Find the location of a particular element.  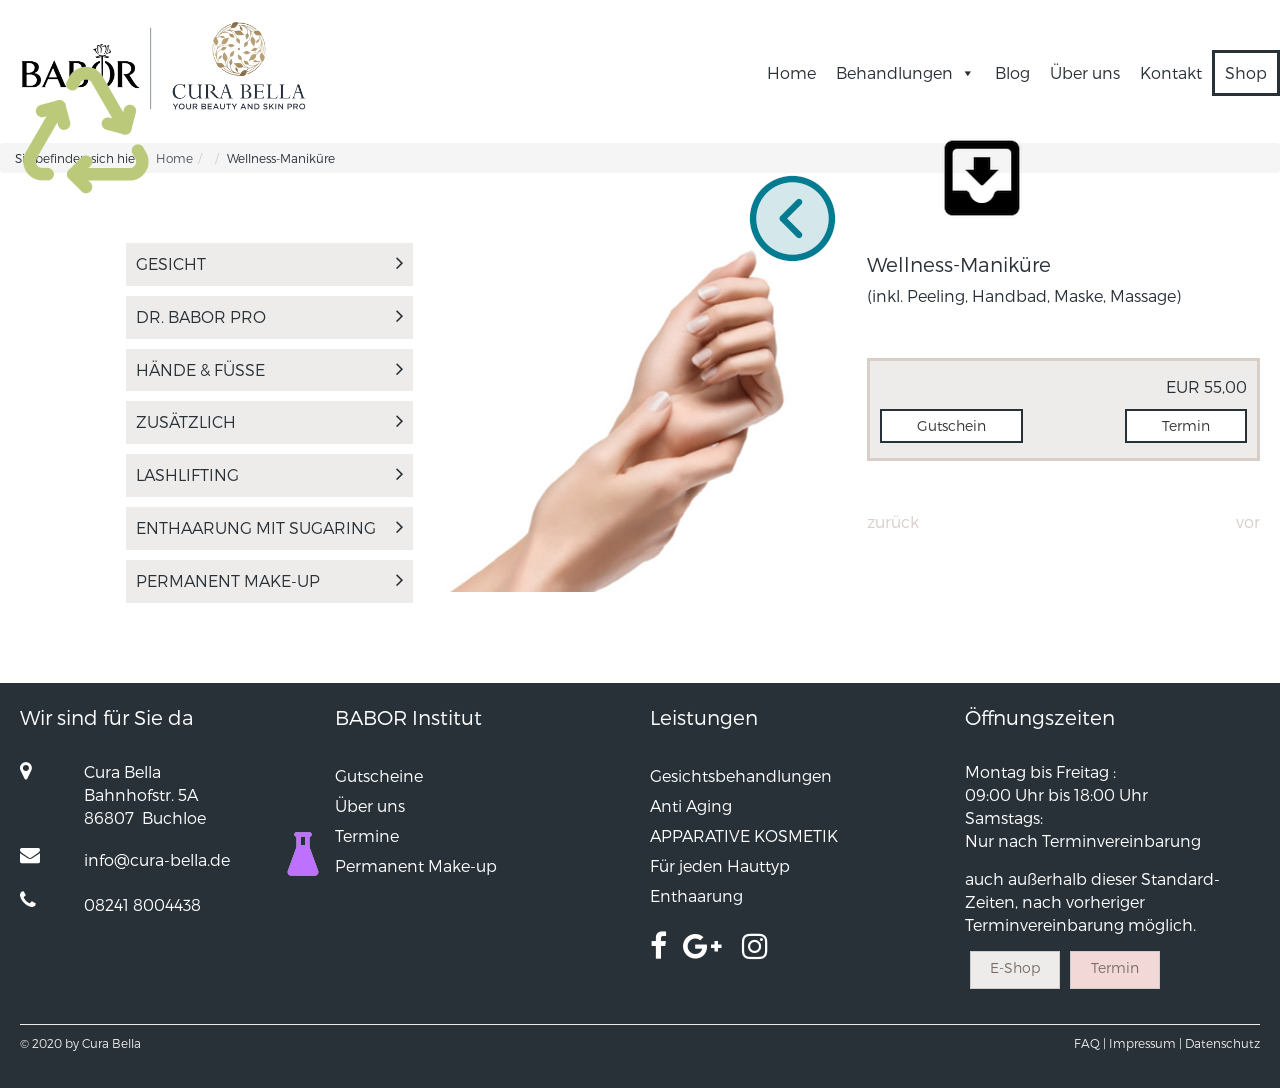

access lab or experimental features is located at coordinates (303, 854).